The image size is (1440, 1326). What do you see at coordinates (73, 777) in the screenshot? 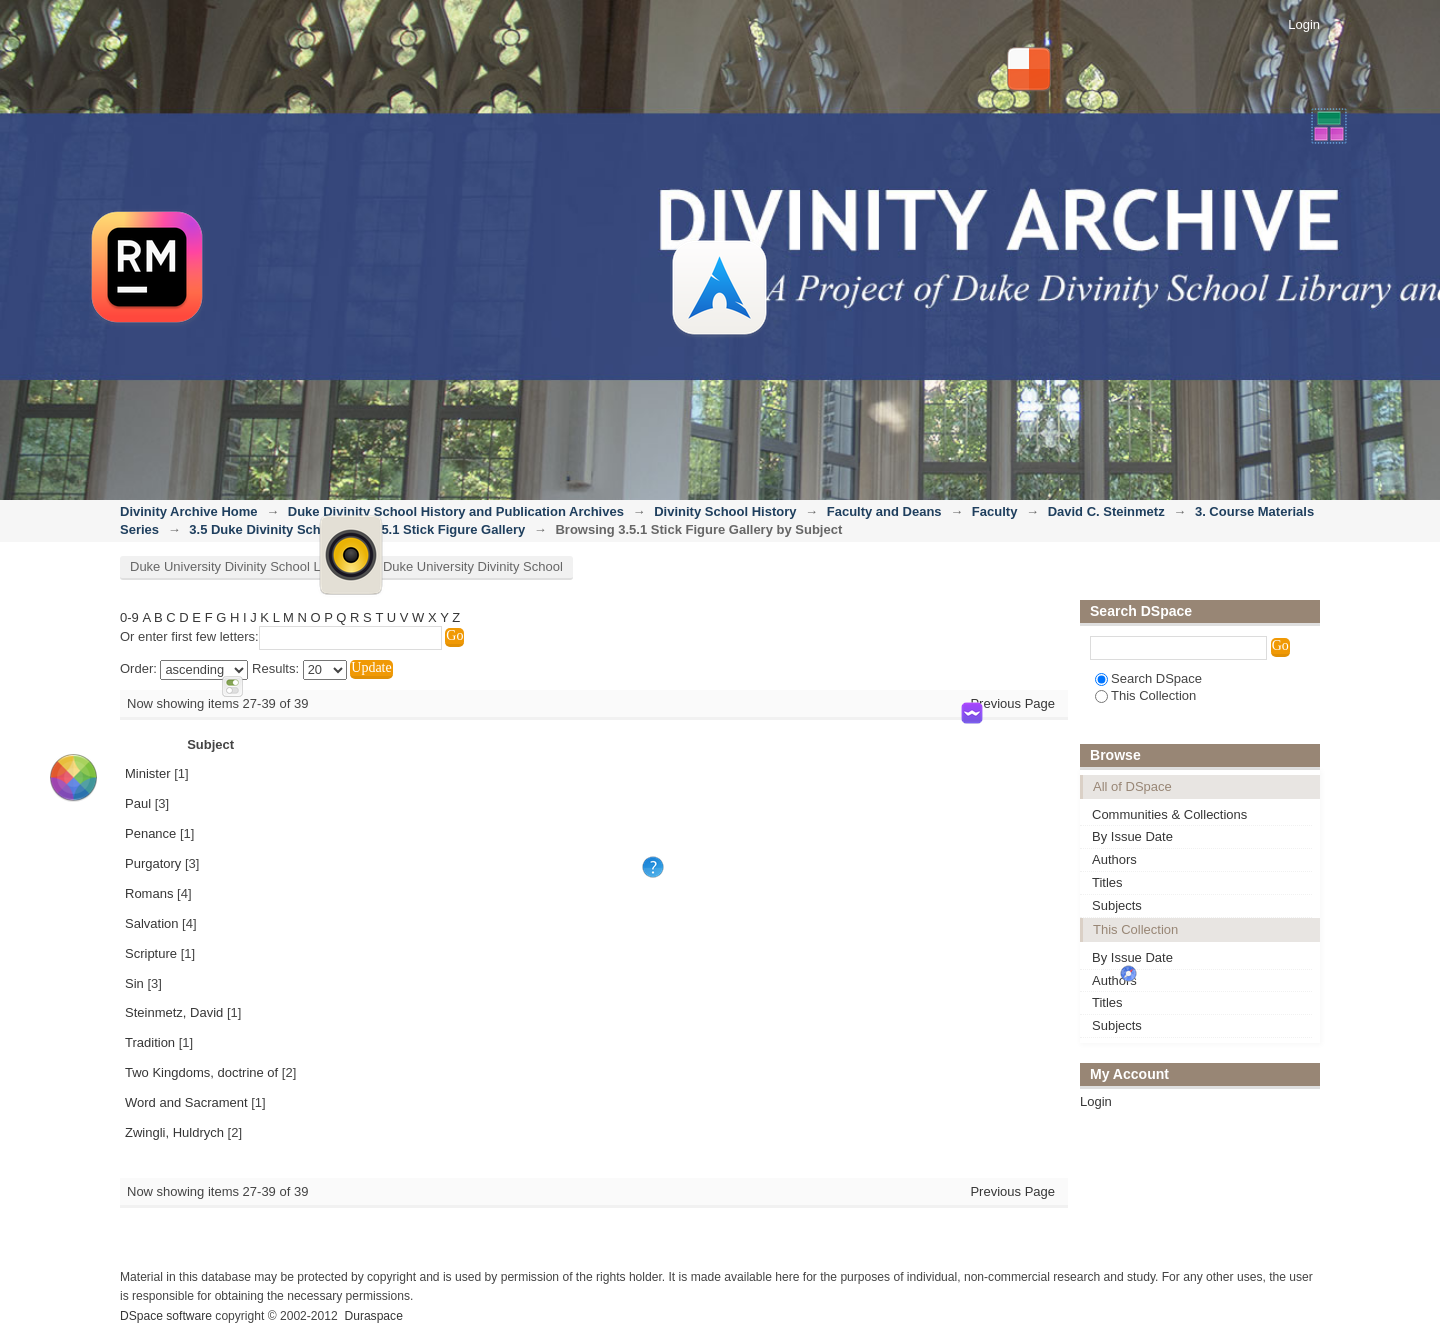
I see `access color and theme preferences` at bounding box center [73, 777].